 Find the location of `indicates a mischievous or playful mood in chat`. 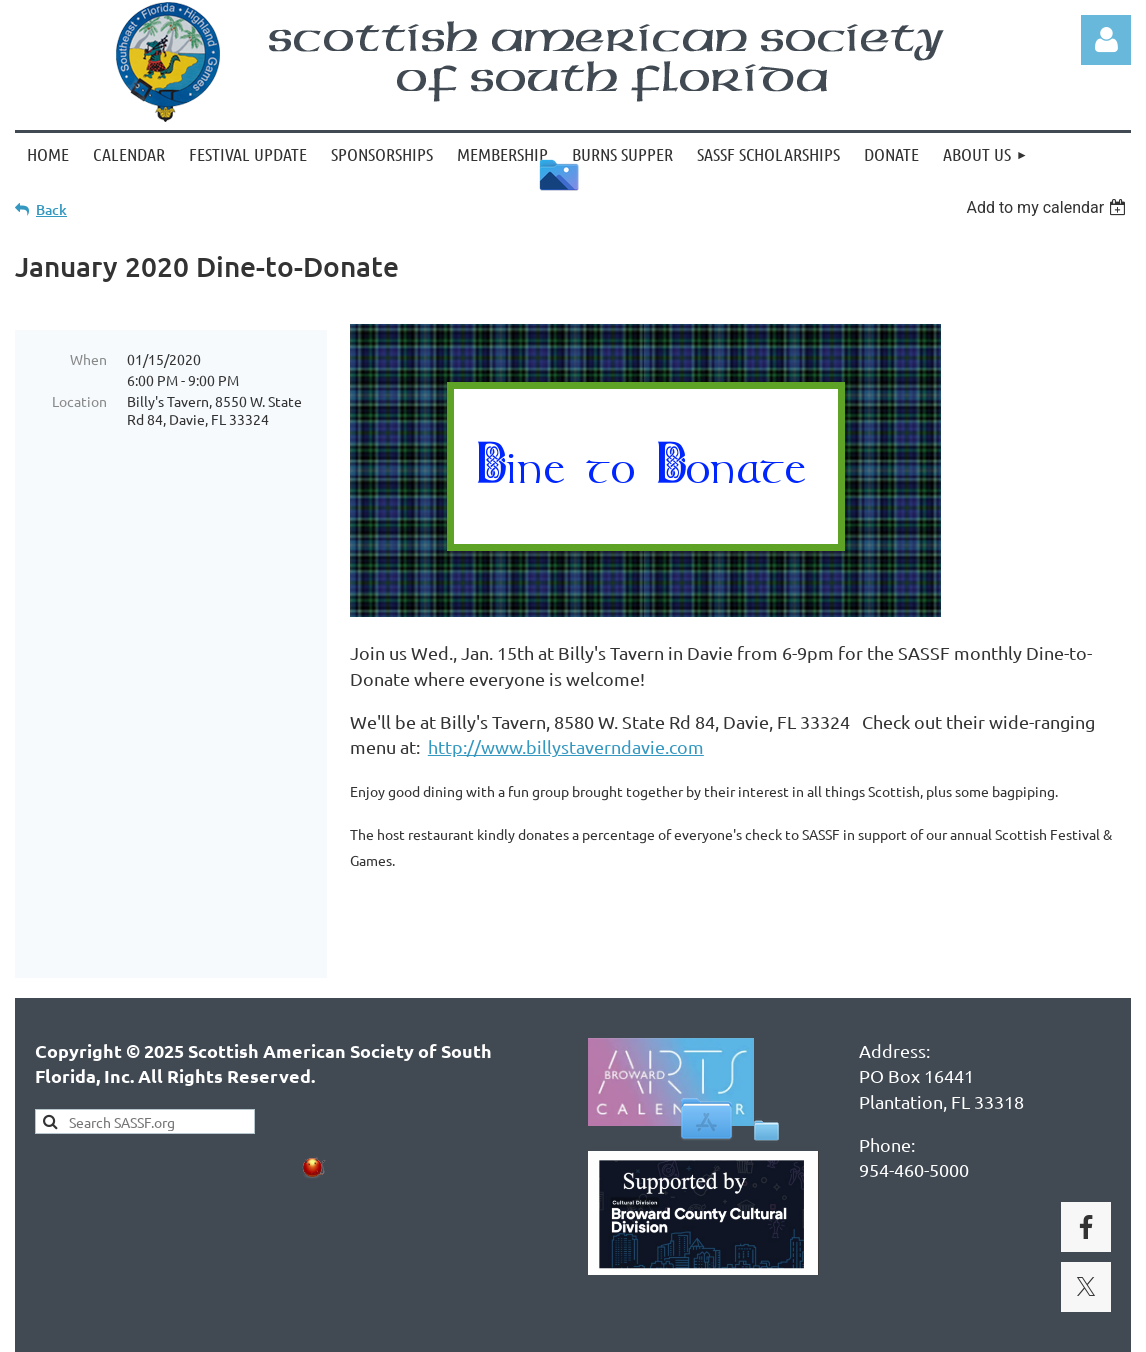

indicates a mischievous or playful mood in chat is located at coordinates (314, 1168).